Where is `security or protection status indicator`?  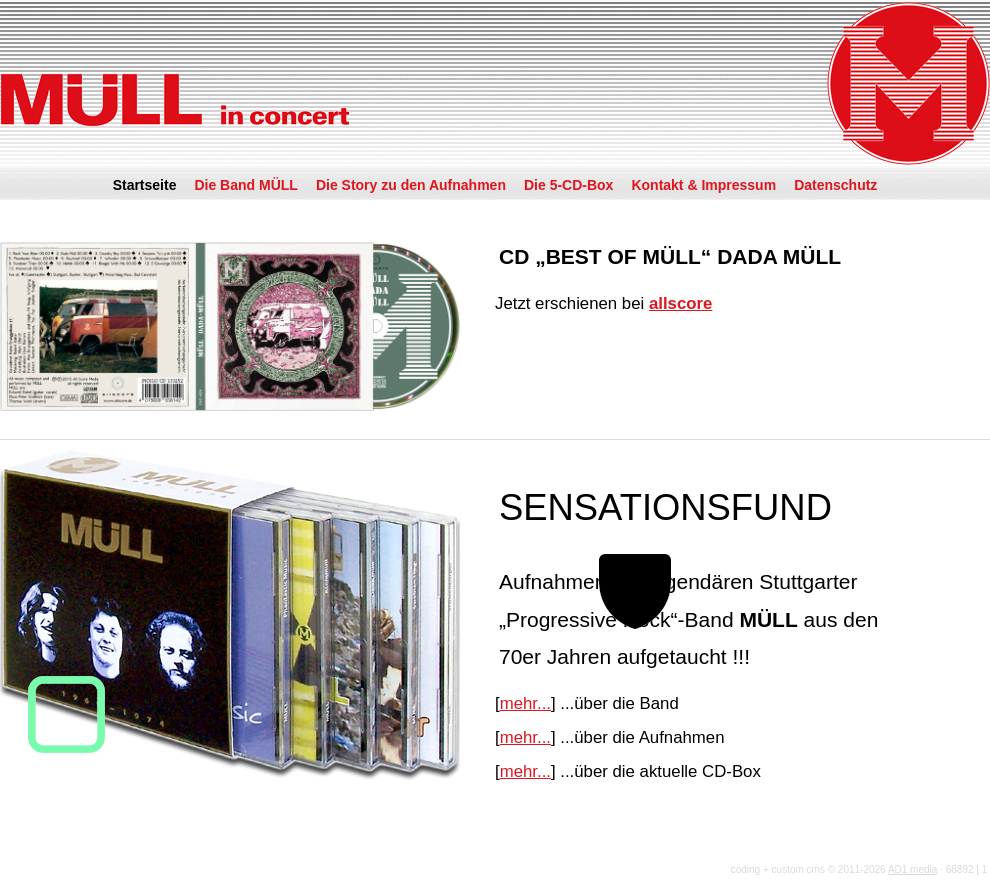 security or protection status indicator is located at coordinates (635, 587).